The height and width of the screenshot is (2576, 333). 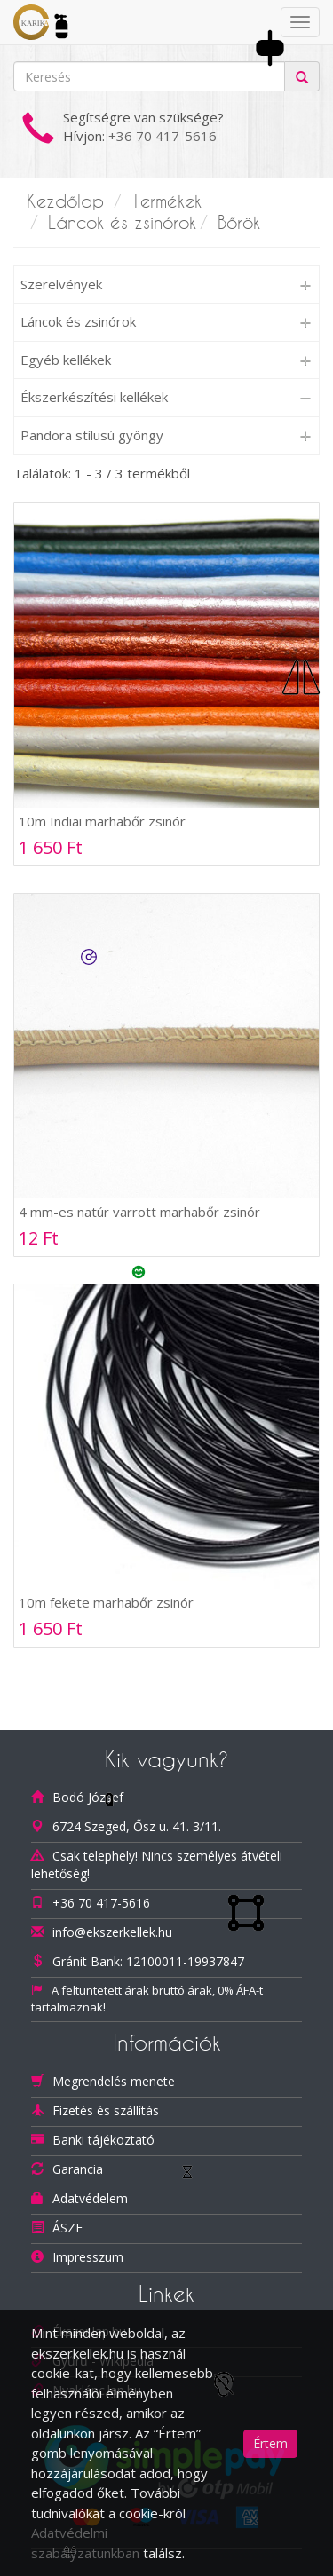 What do you see at coordinates (70, 2552) in the screenshot?
I see `indicates social distancing requirement of 6 feet` at bounding box center [70, 2552].